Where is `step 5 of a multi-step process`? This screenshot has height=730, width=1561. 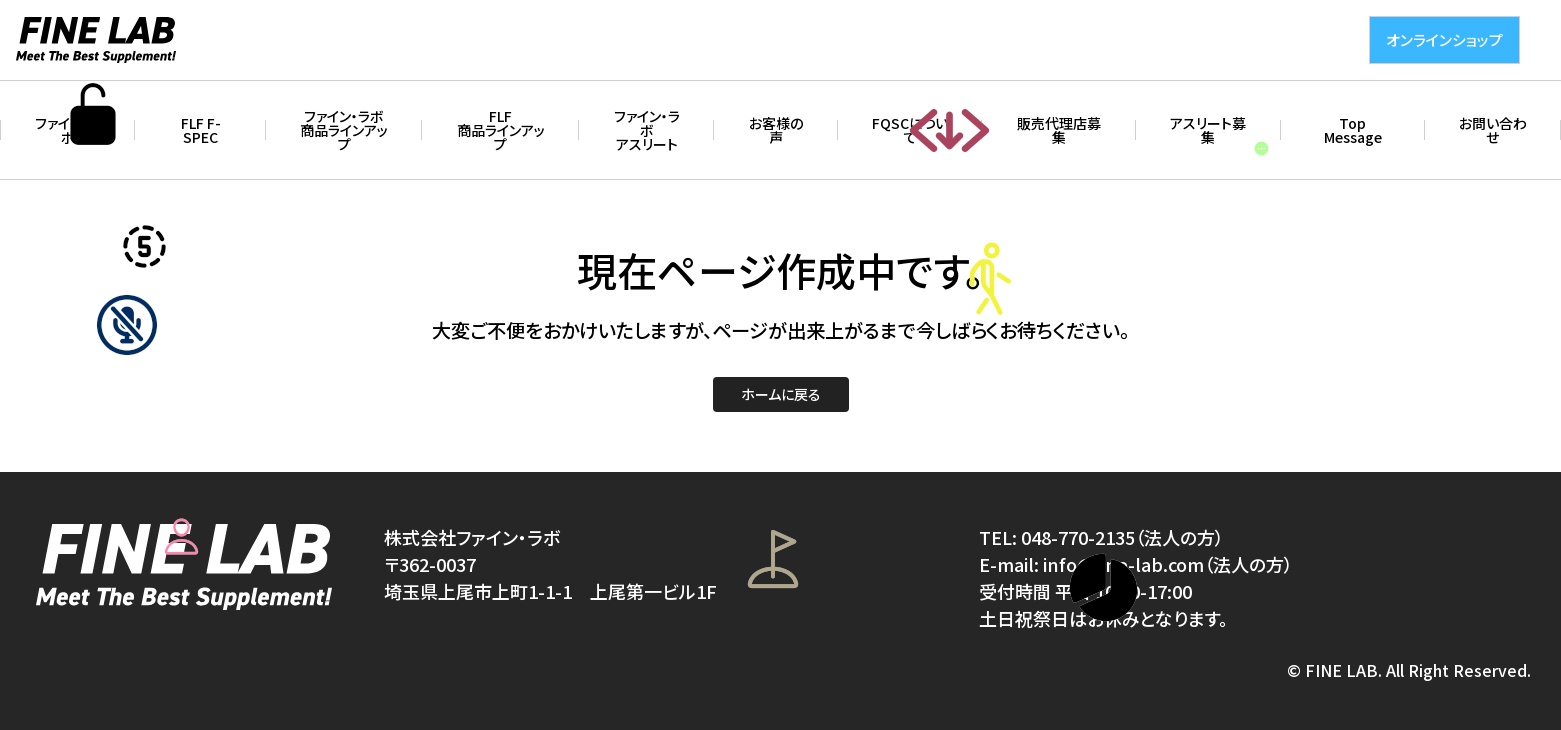 step 5 of a multi-step process is located at coordinates (144, 246).